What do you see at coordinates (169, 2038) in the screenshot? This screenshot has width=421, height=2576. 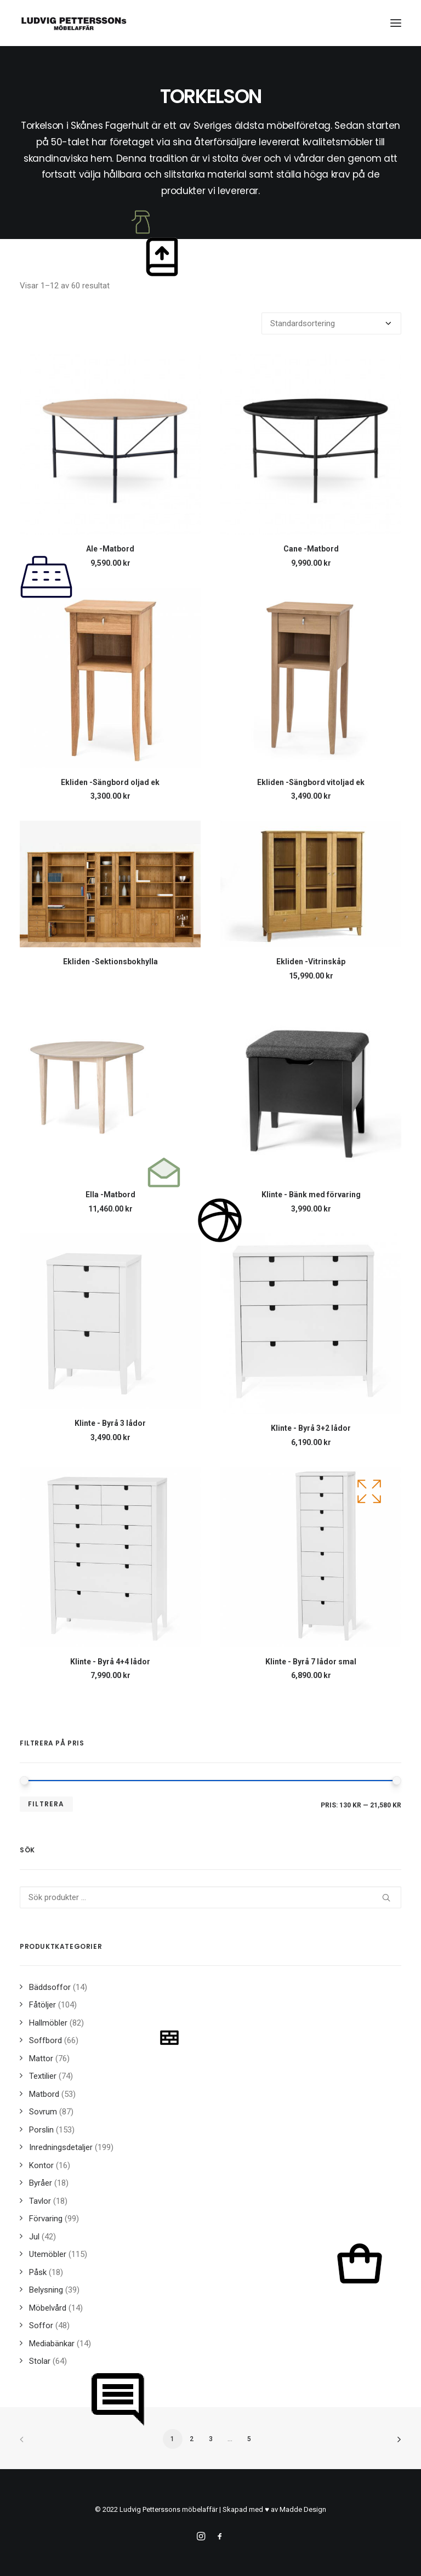 I see `view or manage wall layout` at bounding box center [169, 2038].